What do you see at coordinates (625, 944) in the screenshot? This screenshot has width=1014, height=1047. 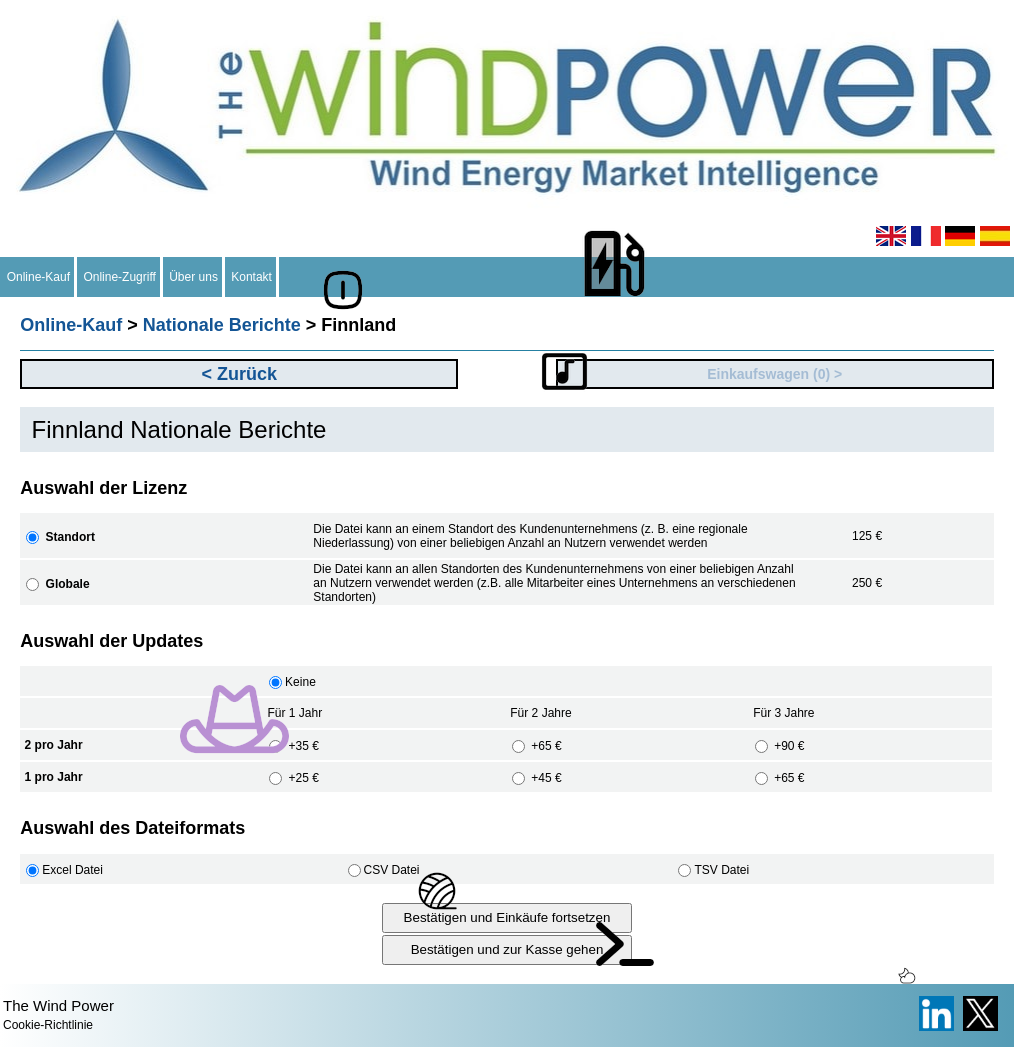 I see `open the command line terminal` at bounding box center [625, 944].